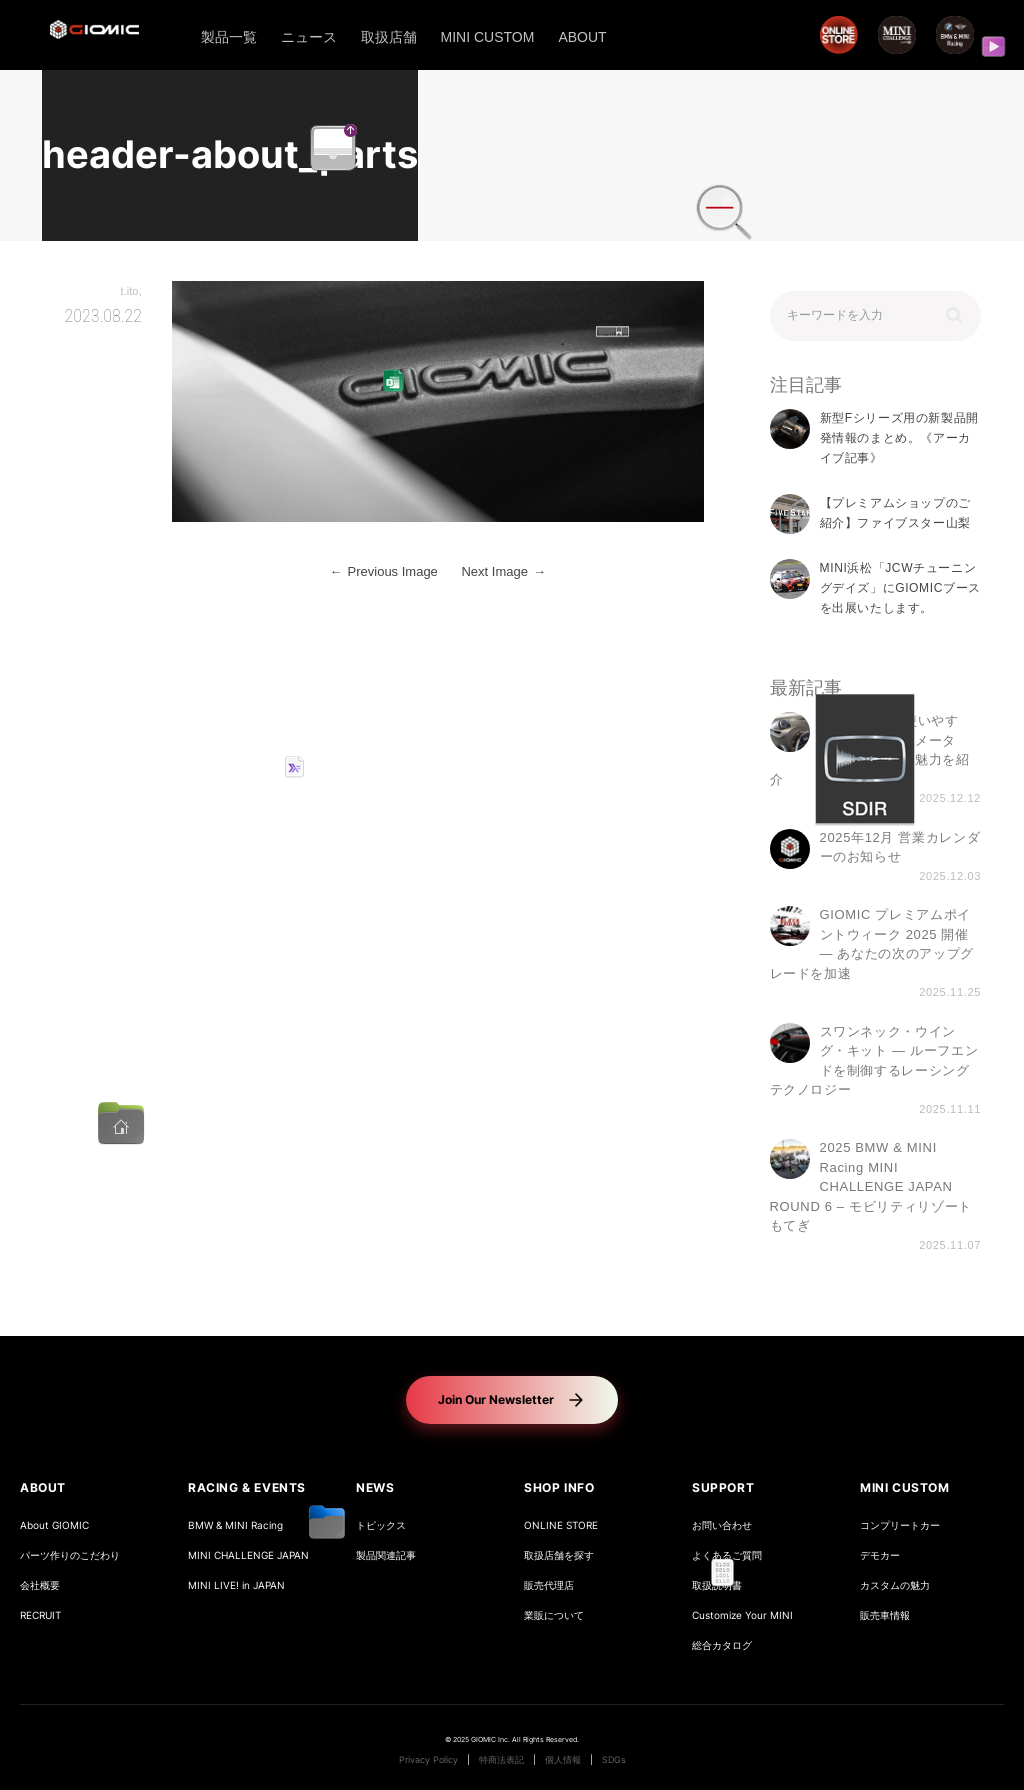 This screenshot has width=1024, height=1790. What do you see at coordinates (993, 46) in the screenshot?
I see `open the video player app` at bounding box center [993, 46].